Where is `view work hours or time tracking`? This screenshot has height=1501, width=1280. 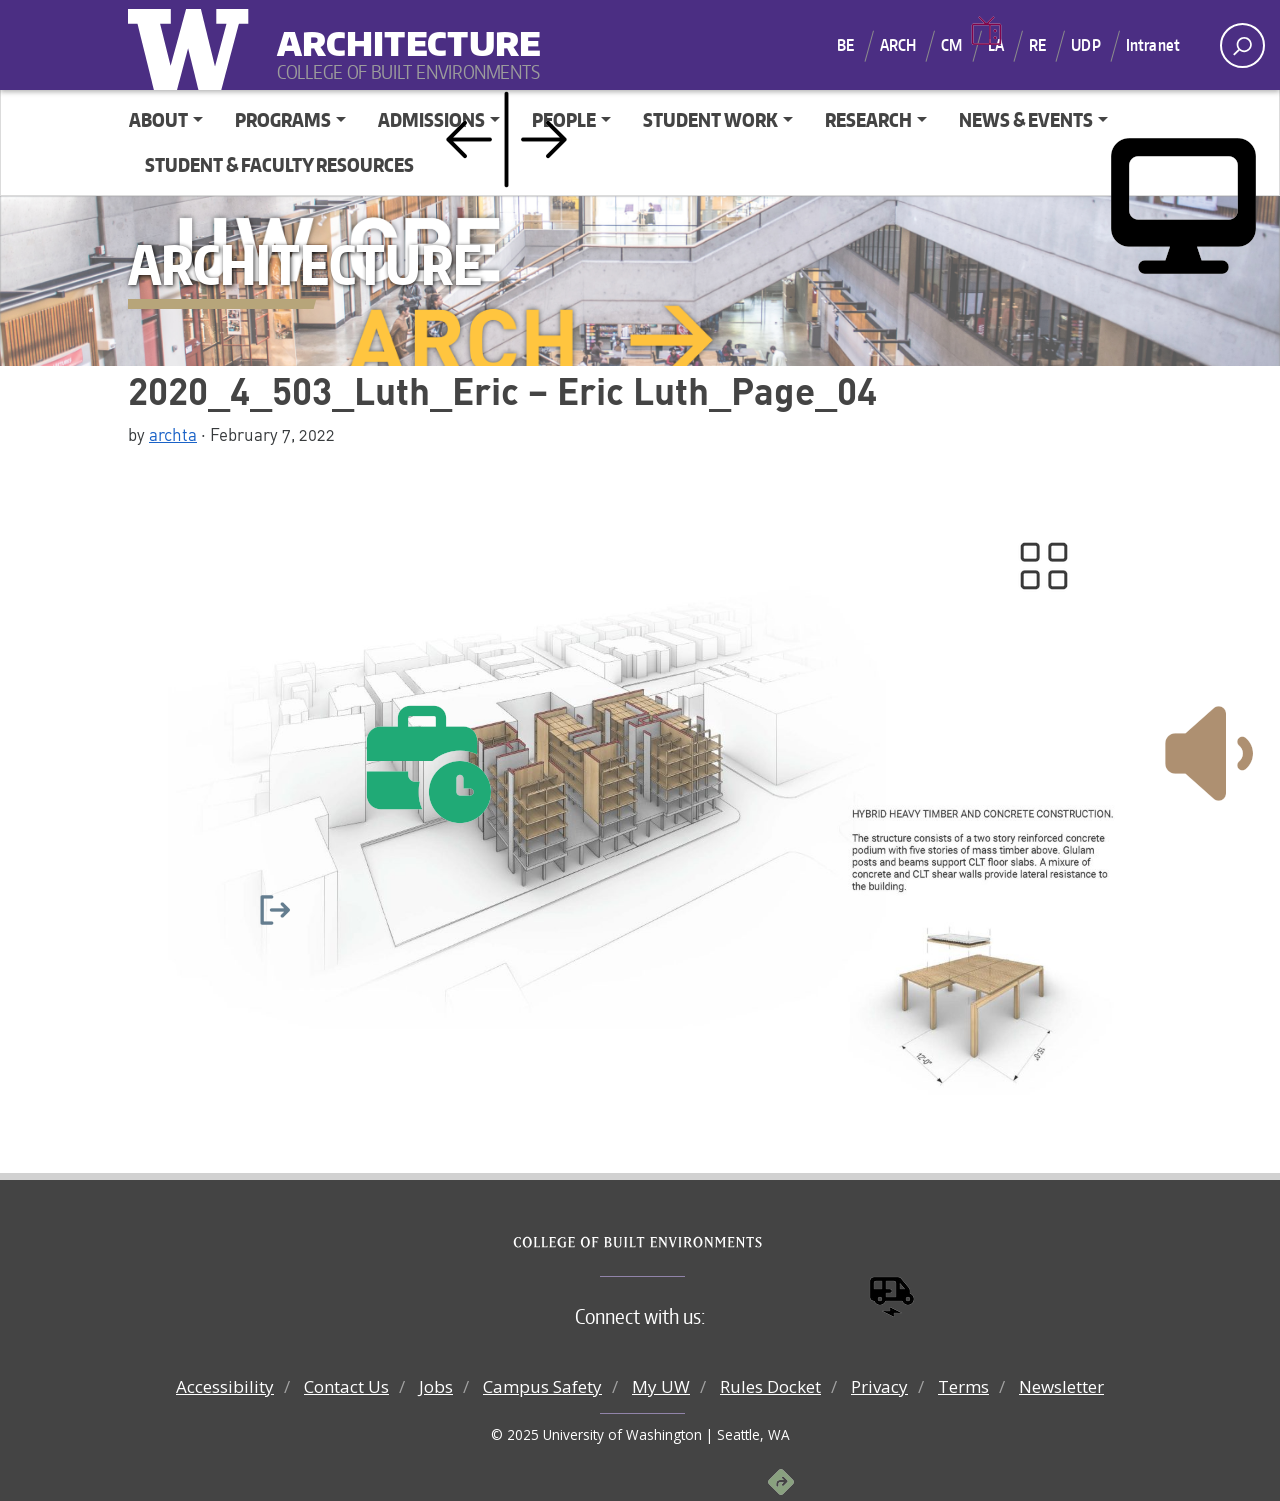
view work hours or time tracking is located at coordinates (422, 761).